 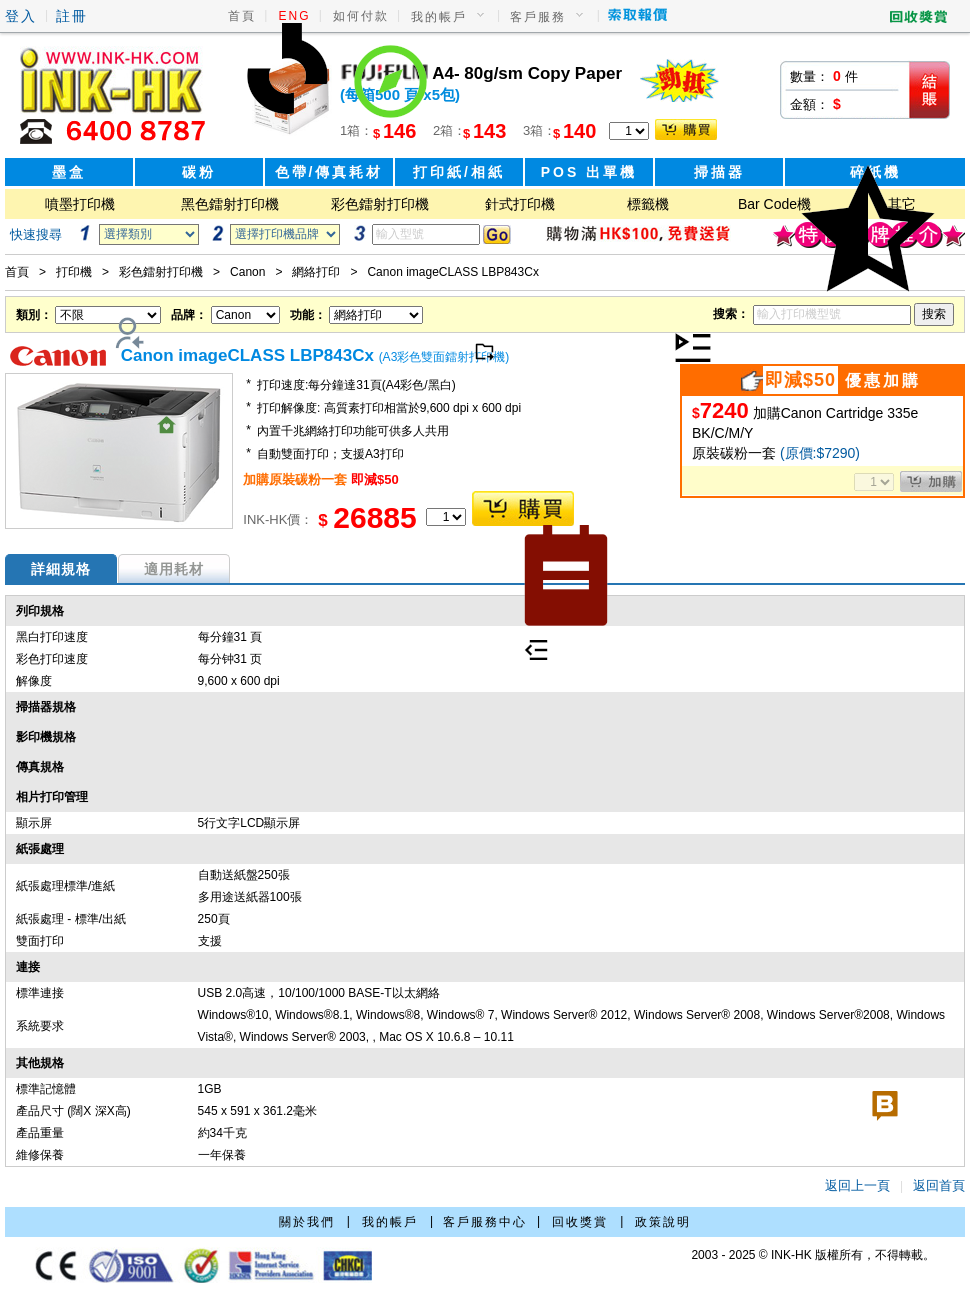 What do you see at coordinates (693, 348) in the screenshot?
I see `view your playlist` at bounding box center [693, 348].